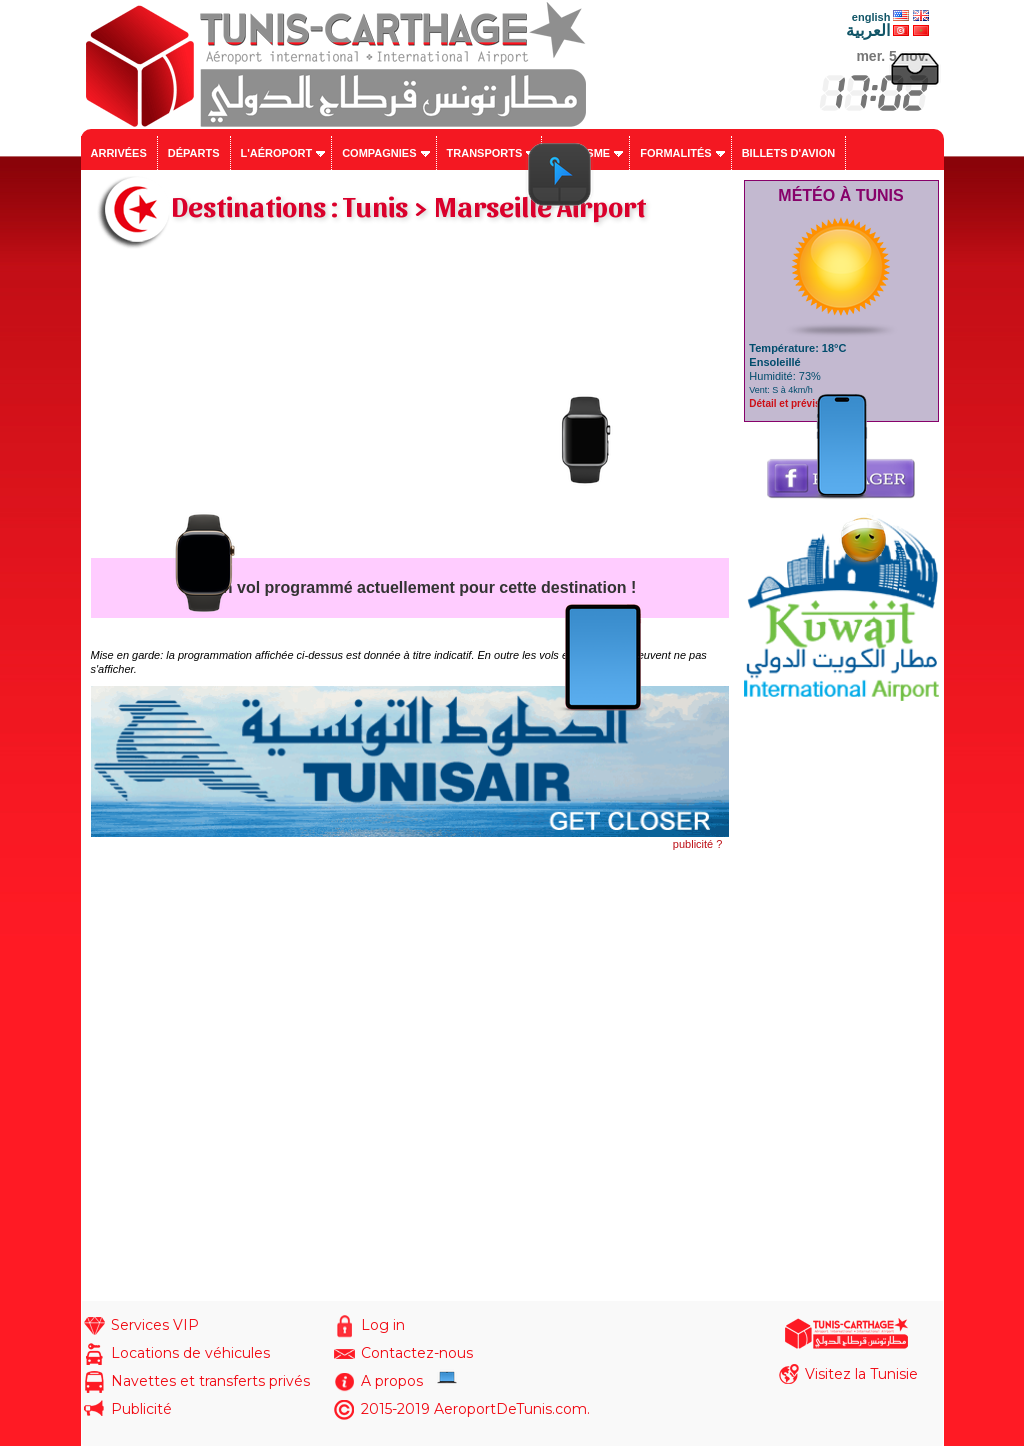 The width and height of the screenshot is (1024, 1446). I want to click on apple watch series 10 device icon, so click(204, 563).